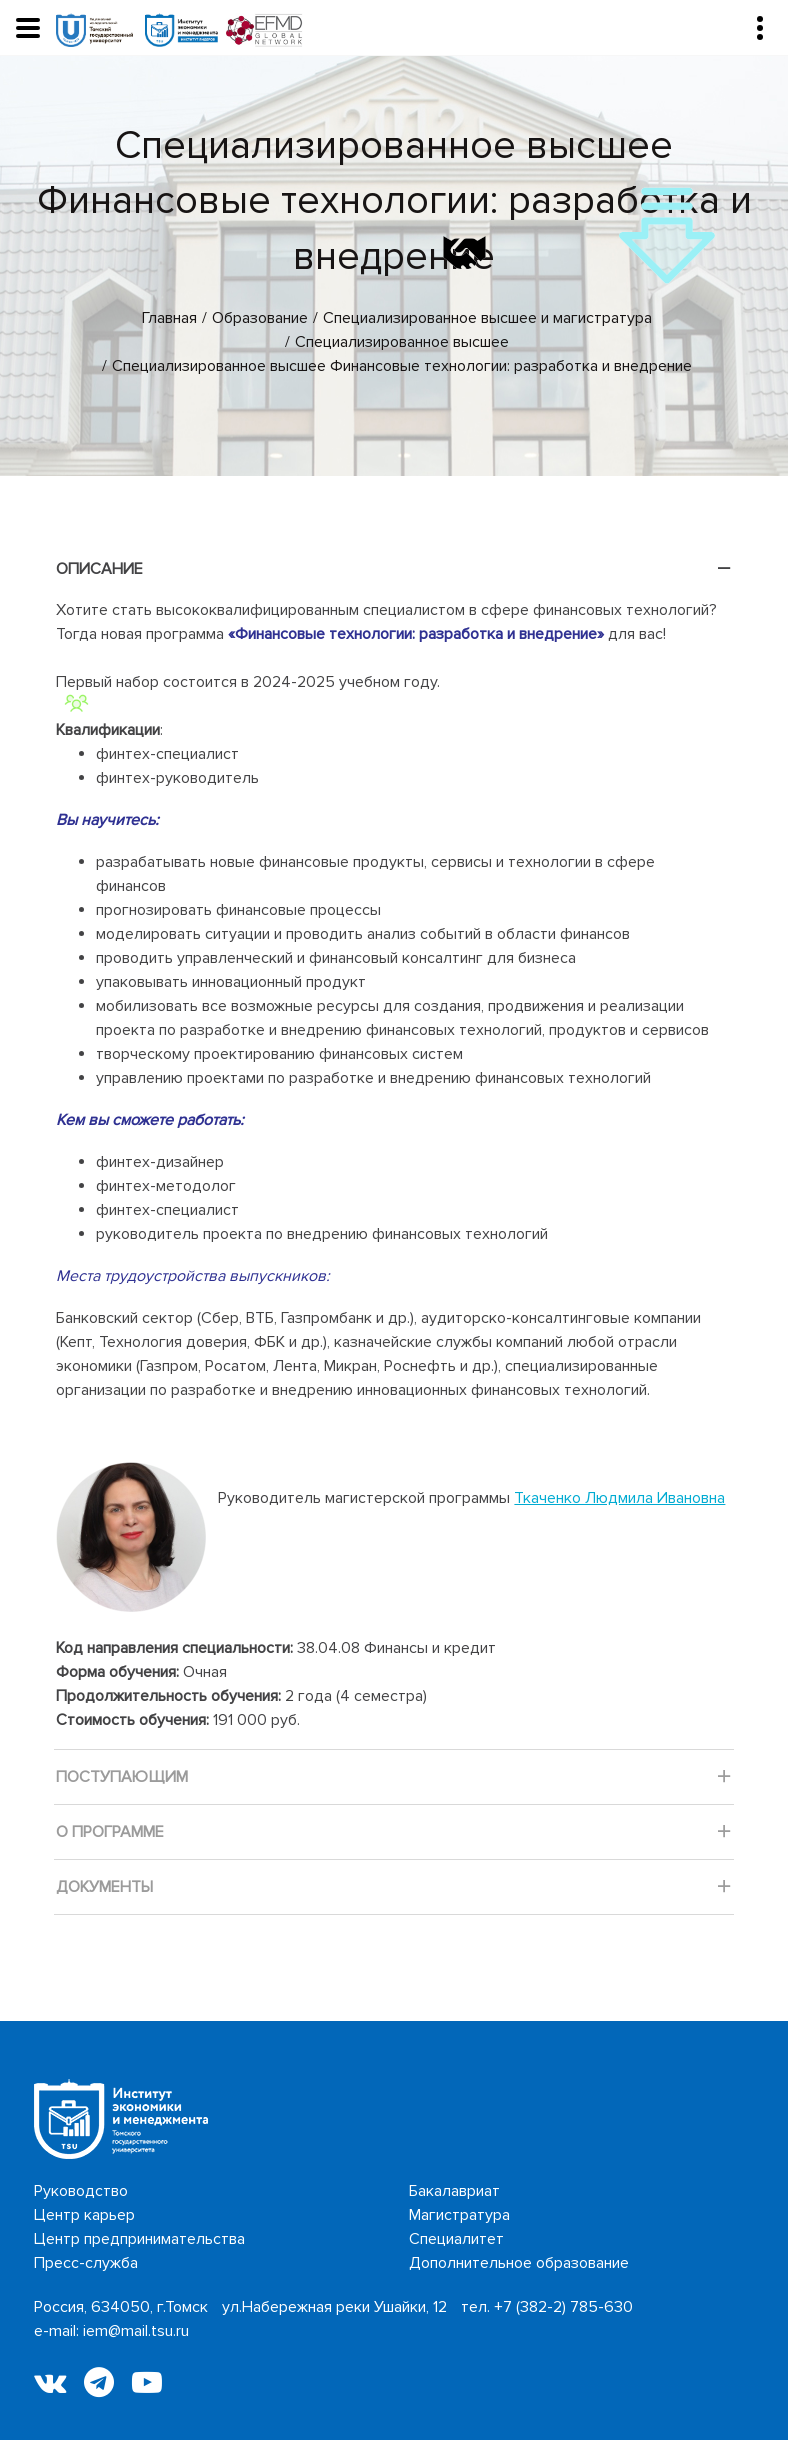 The width and height of the screenshot is (788, 2440). Describe the element at coordinates (464, 252) in the screenshot. I see `initiate a partnership or collaboration` at that location.